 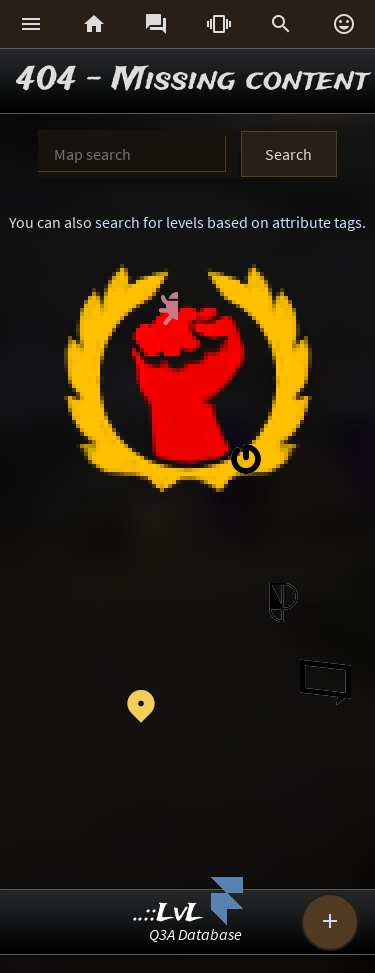 What do you see at coordinates (325, 682) in the screenshot?
I see `open XSplit broadcasting software` at bounding box center [325, 682].